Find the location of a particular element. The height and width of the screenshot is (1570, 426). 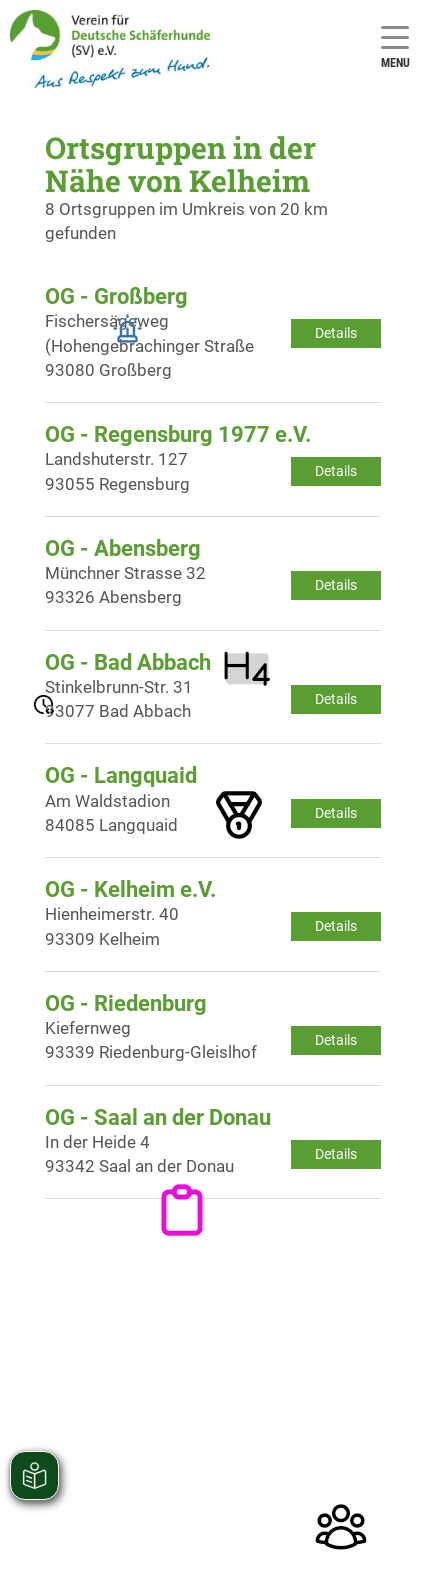

view or edit scheduled code execution is located at coordinates (43, 704).